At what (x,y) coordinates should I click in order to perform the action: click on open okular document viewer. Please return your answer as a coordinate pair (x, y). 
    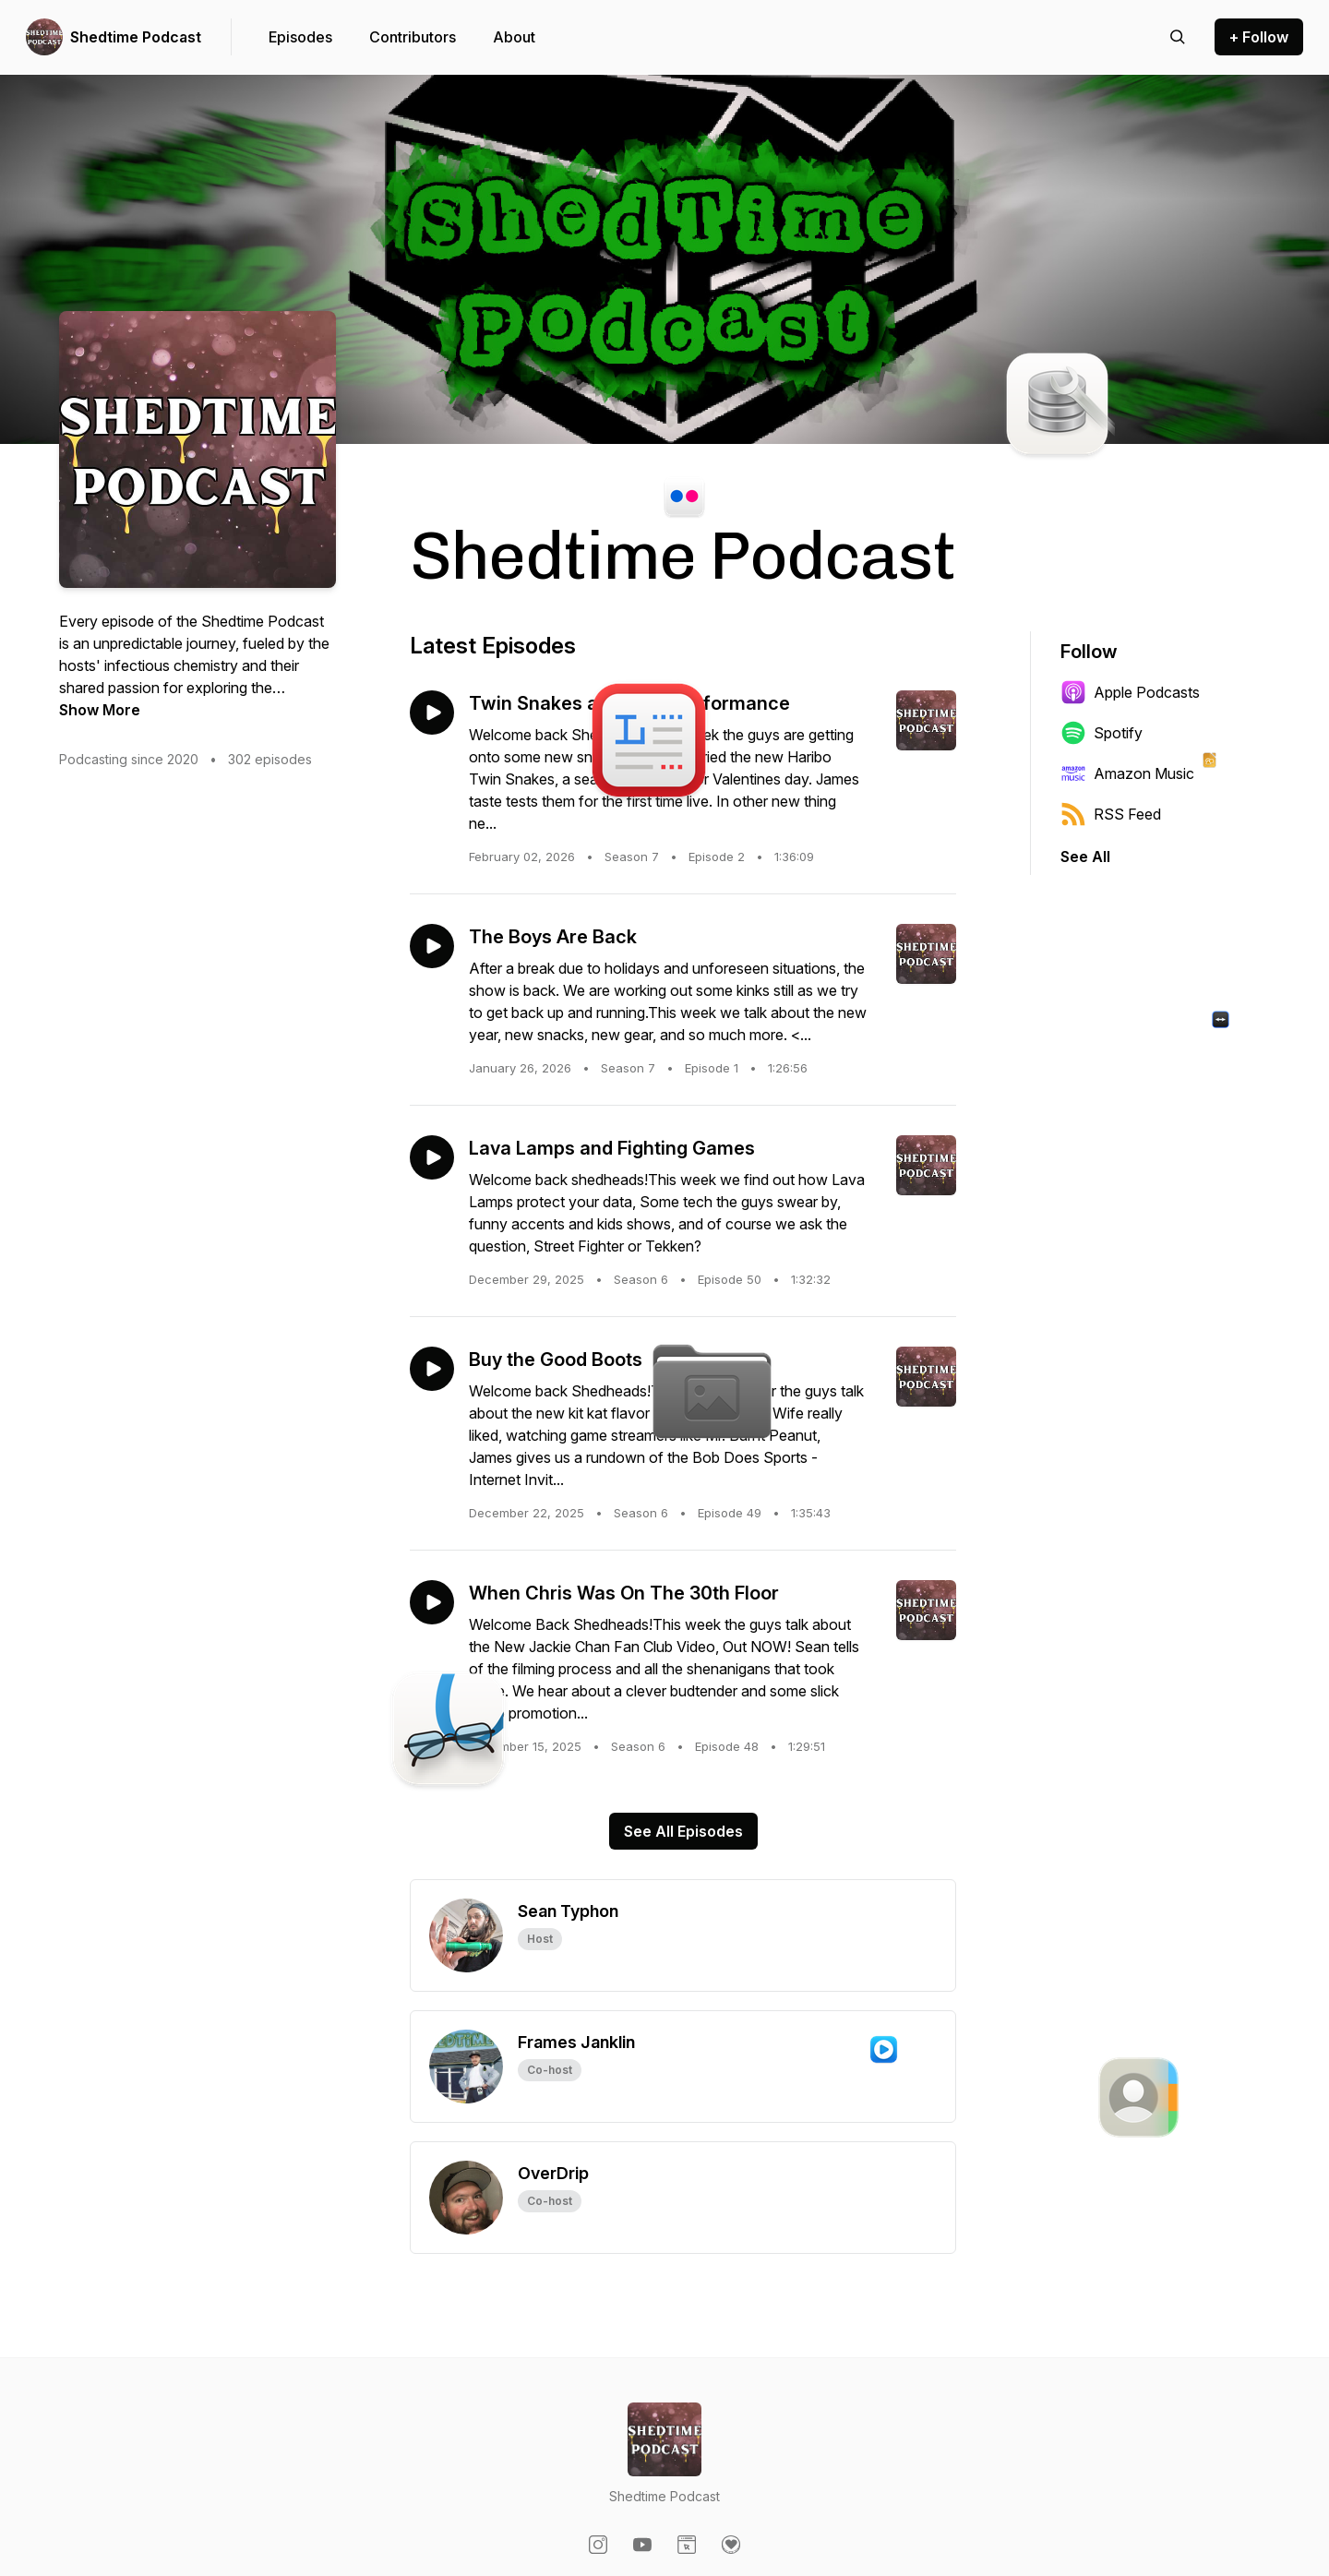
    Looking at the image, I should click on (448, 1729).